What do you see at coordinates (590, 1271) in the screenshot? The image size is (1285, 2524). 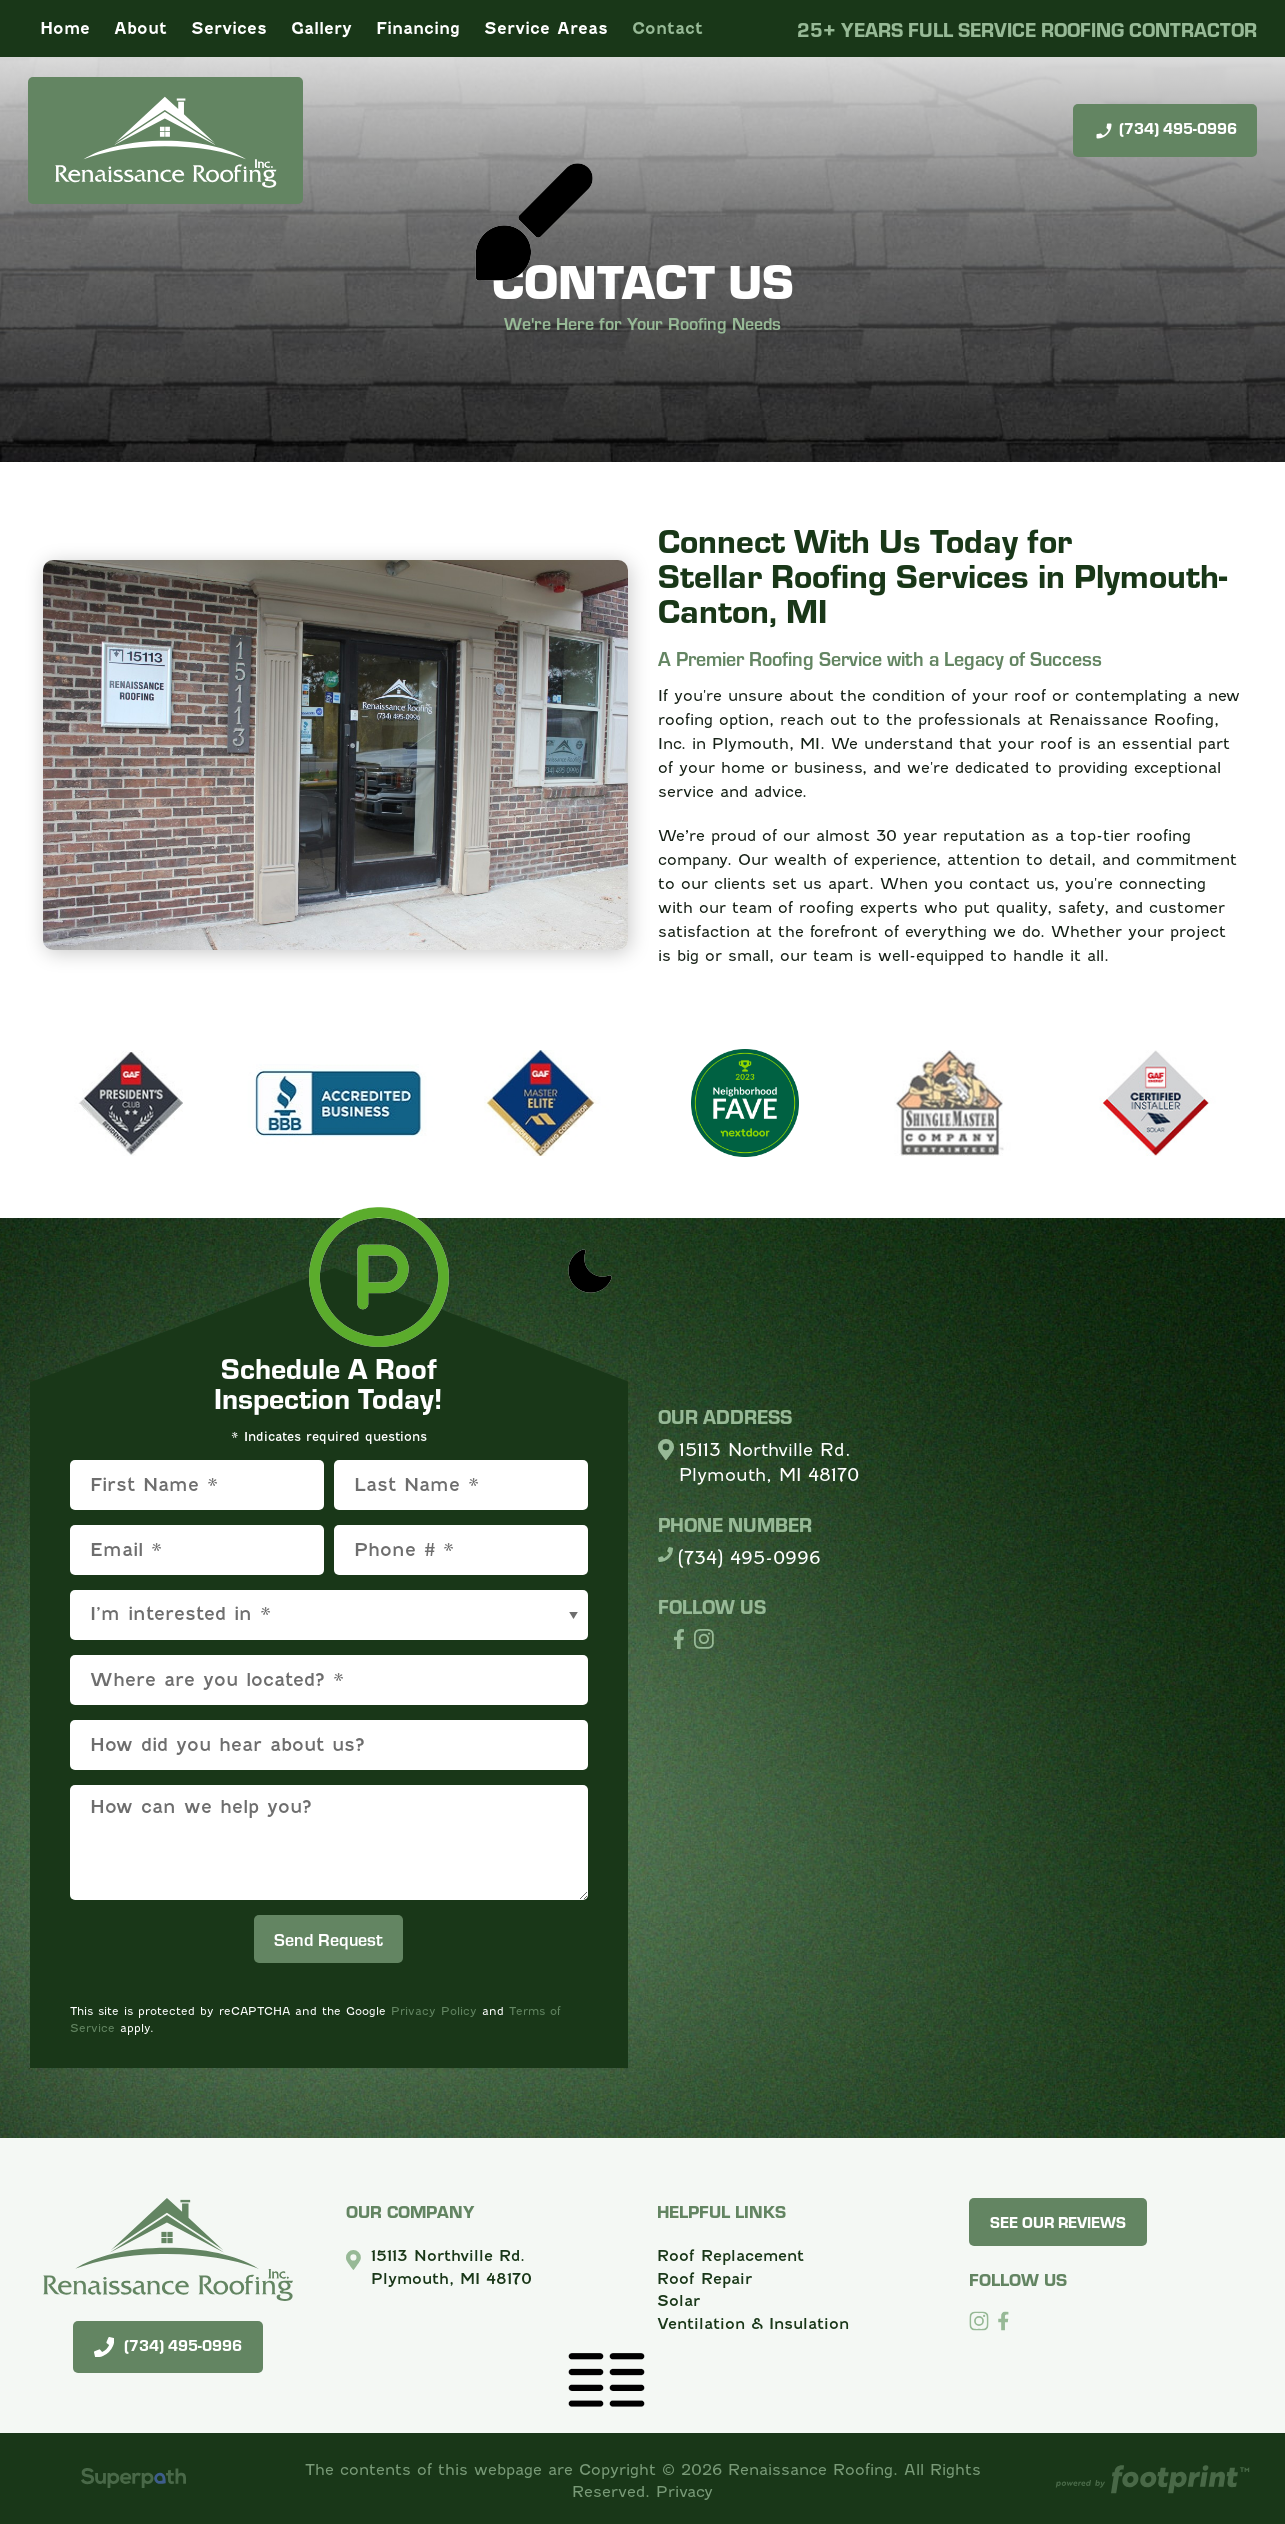 I see `switch to dark mode` at bounding box center [590, 1271].